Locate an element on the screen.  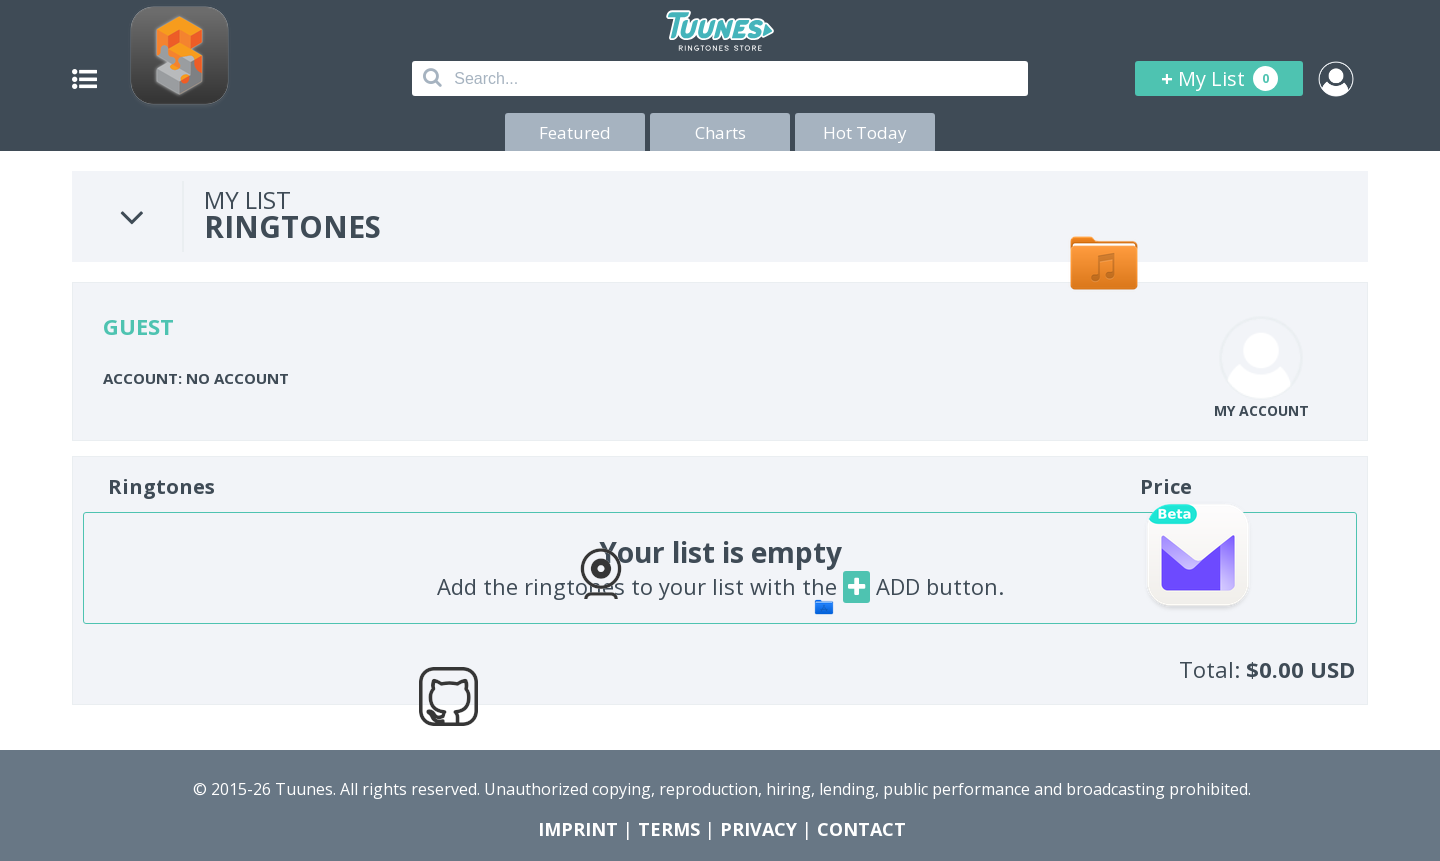
open GitHub Desktop application is located at coordinates (448, 696).